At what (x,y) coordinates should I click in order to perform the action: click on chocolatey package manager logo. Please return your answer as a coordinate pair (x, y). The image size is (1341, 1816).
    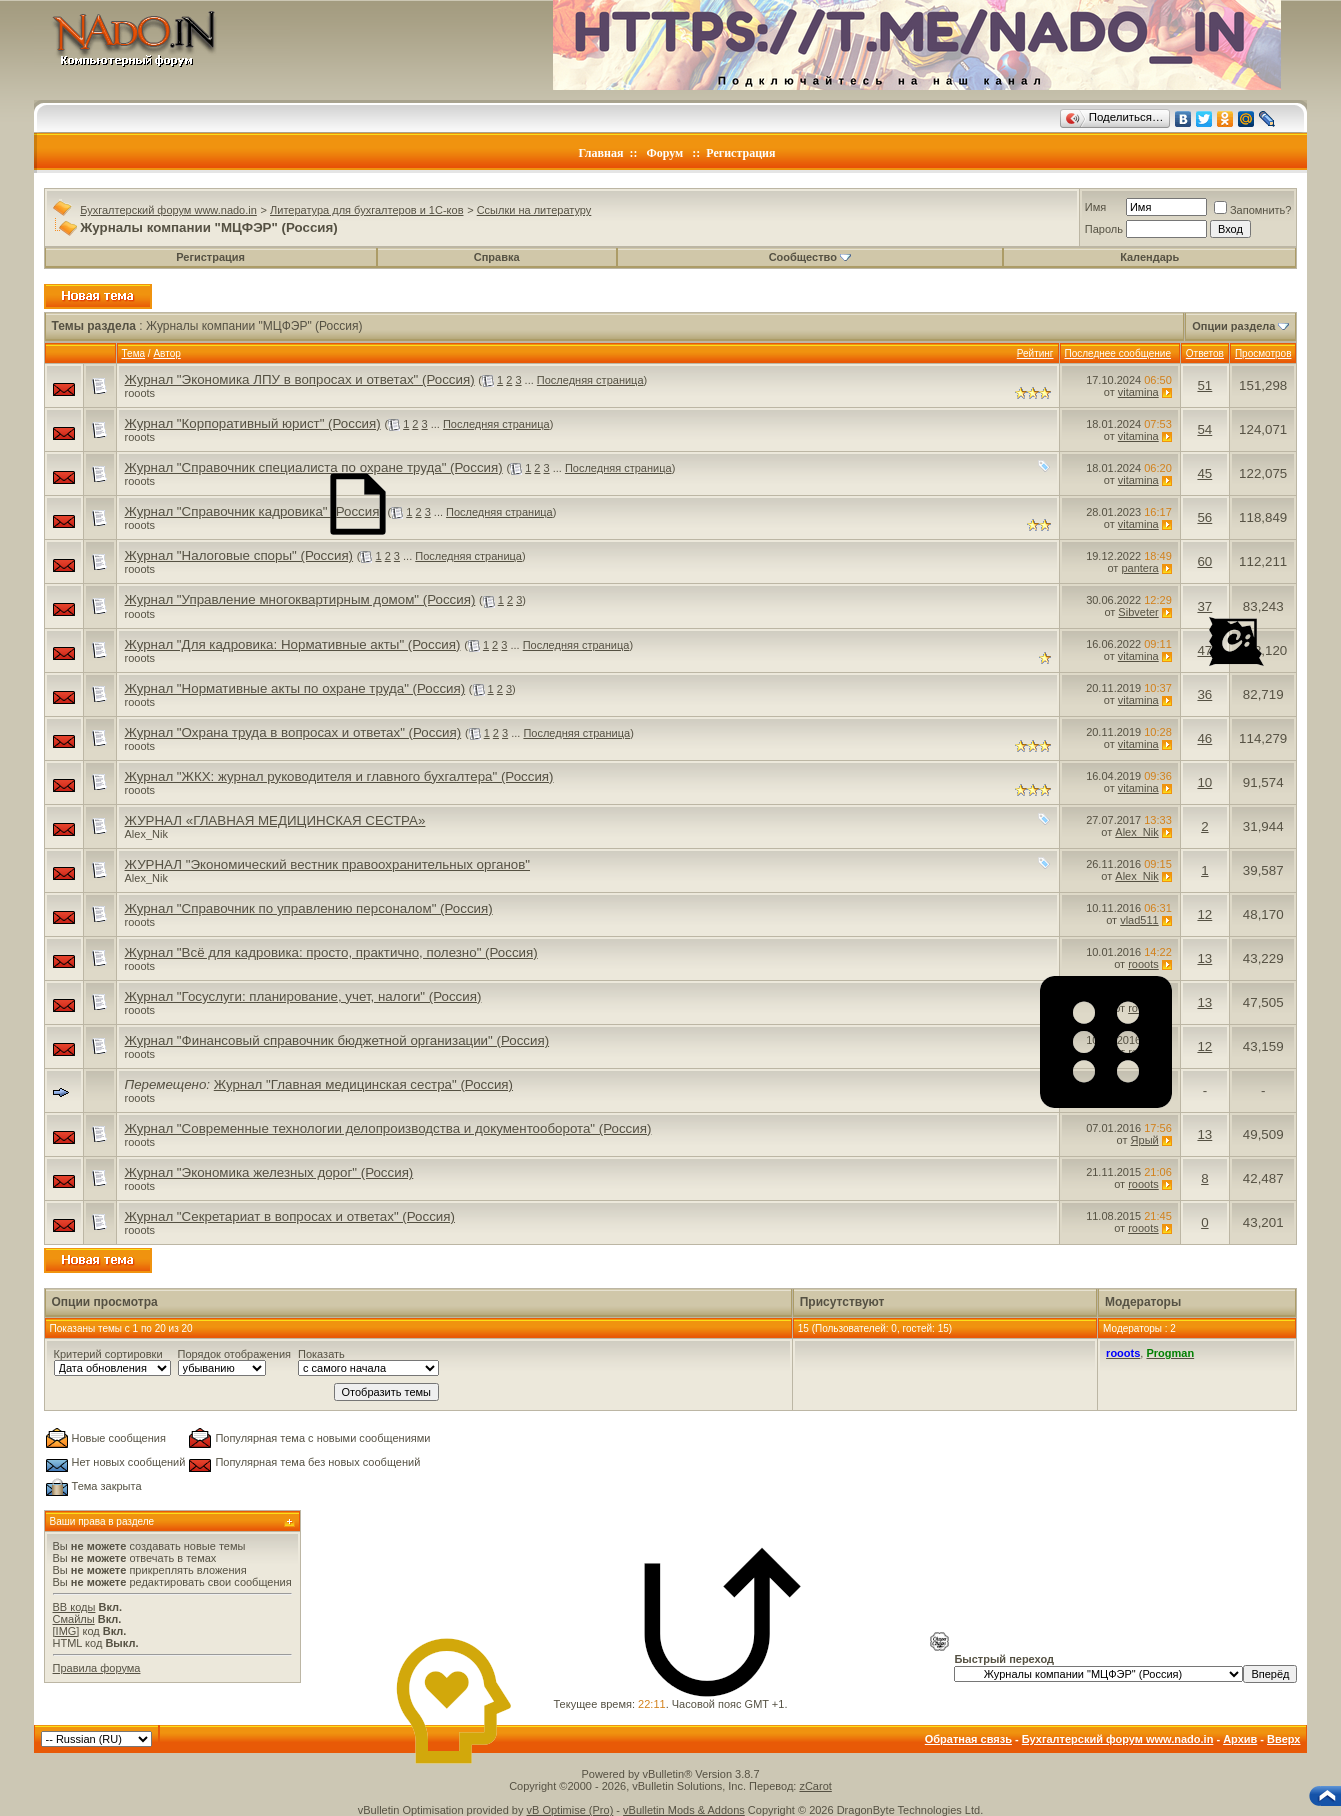
    Looking at the image, I should click on (1236, 641).